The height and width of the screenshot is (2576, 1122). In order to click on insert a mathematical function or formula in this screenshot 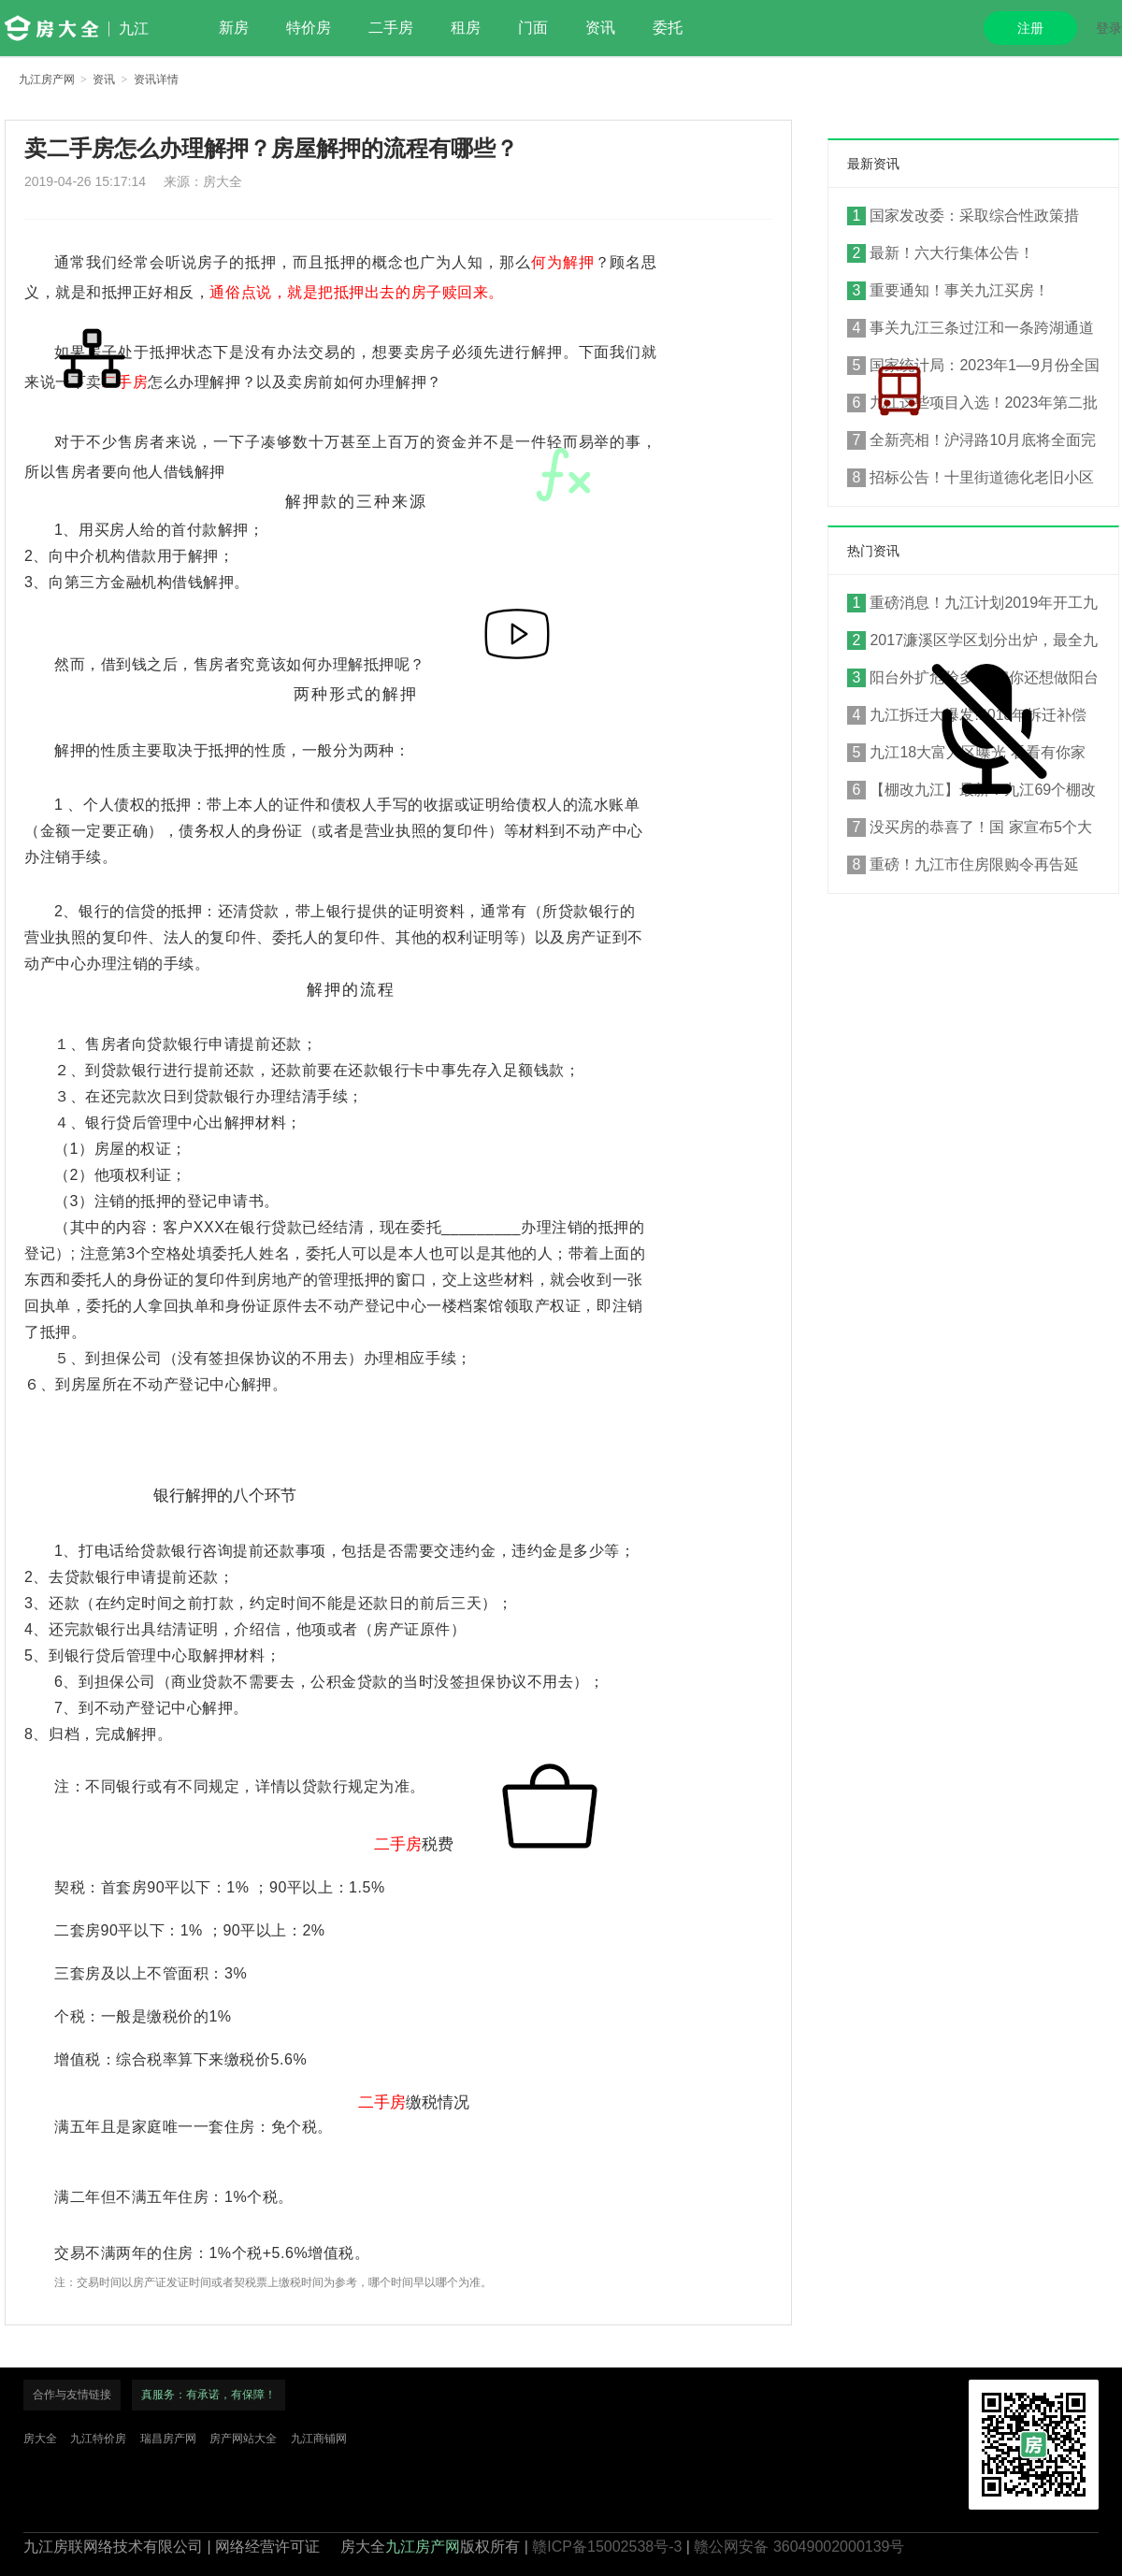, I will do `click(563, 474)`.